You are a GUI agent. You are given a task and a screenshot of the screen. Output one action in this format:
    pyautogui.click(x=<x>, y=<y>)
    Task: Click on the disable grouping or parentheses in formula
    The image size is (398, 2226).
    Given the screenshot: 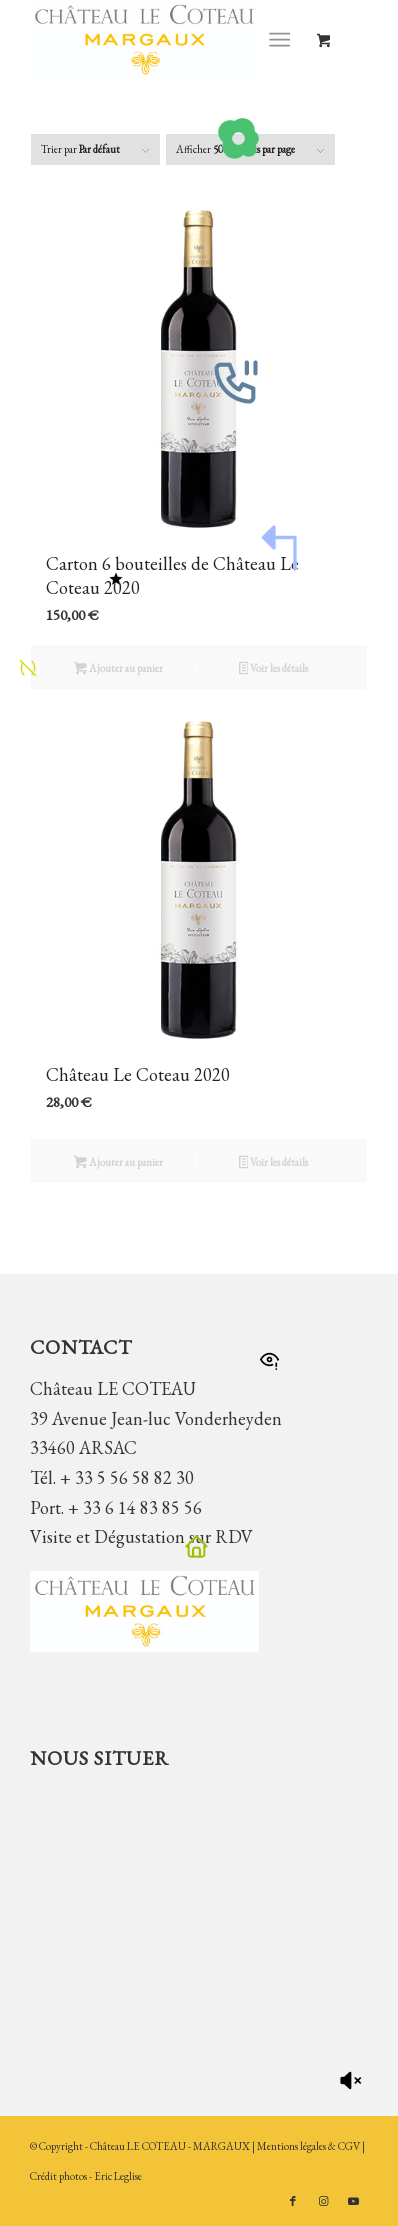 What is the action you would take?
    pyautogui.click(x=28, y=668)
    